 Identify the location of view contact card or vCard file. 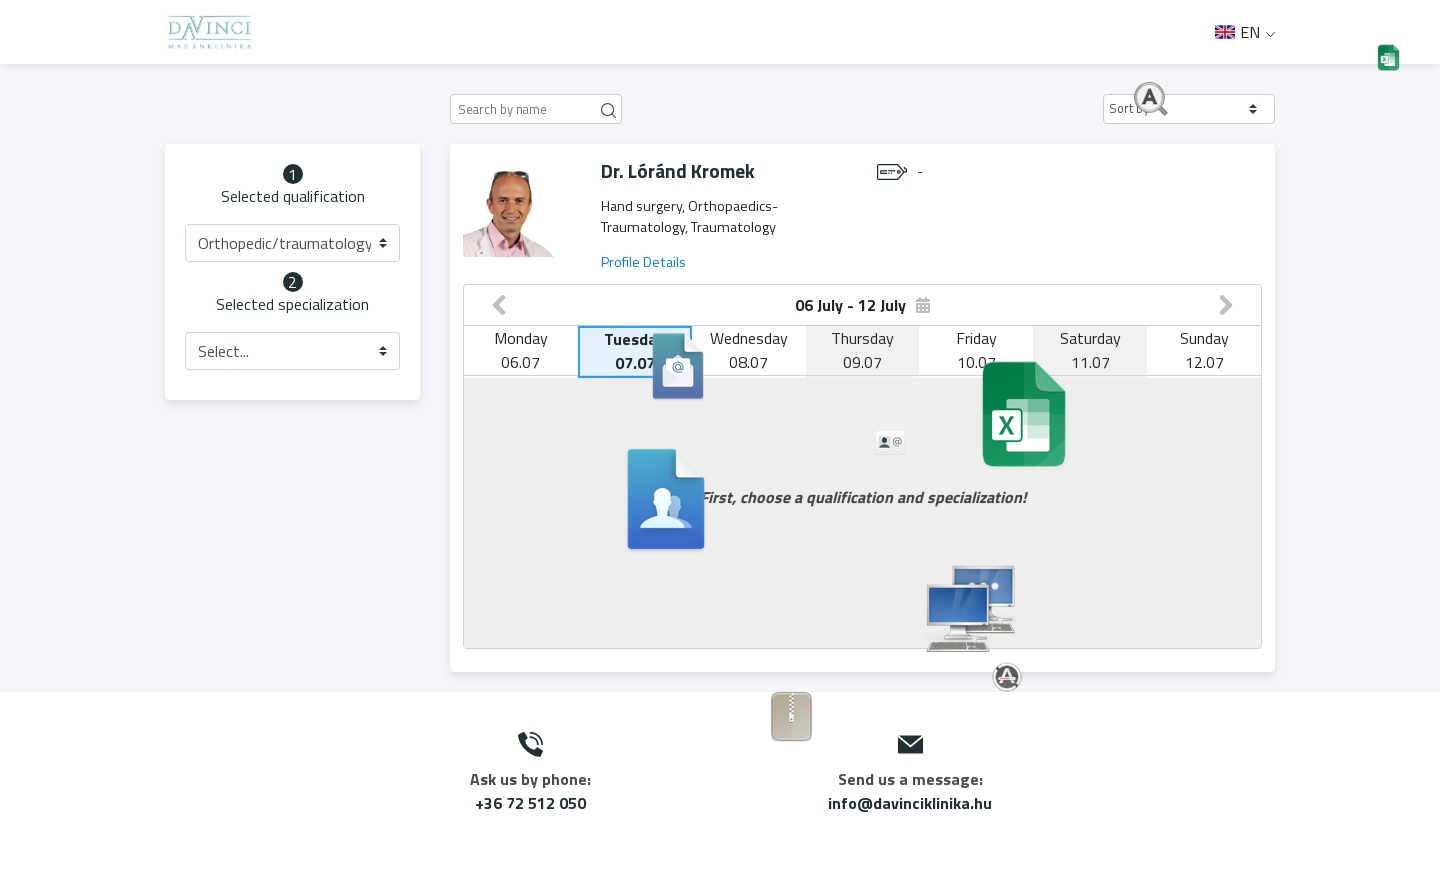
(890, 443).